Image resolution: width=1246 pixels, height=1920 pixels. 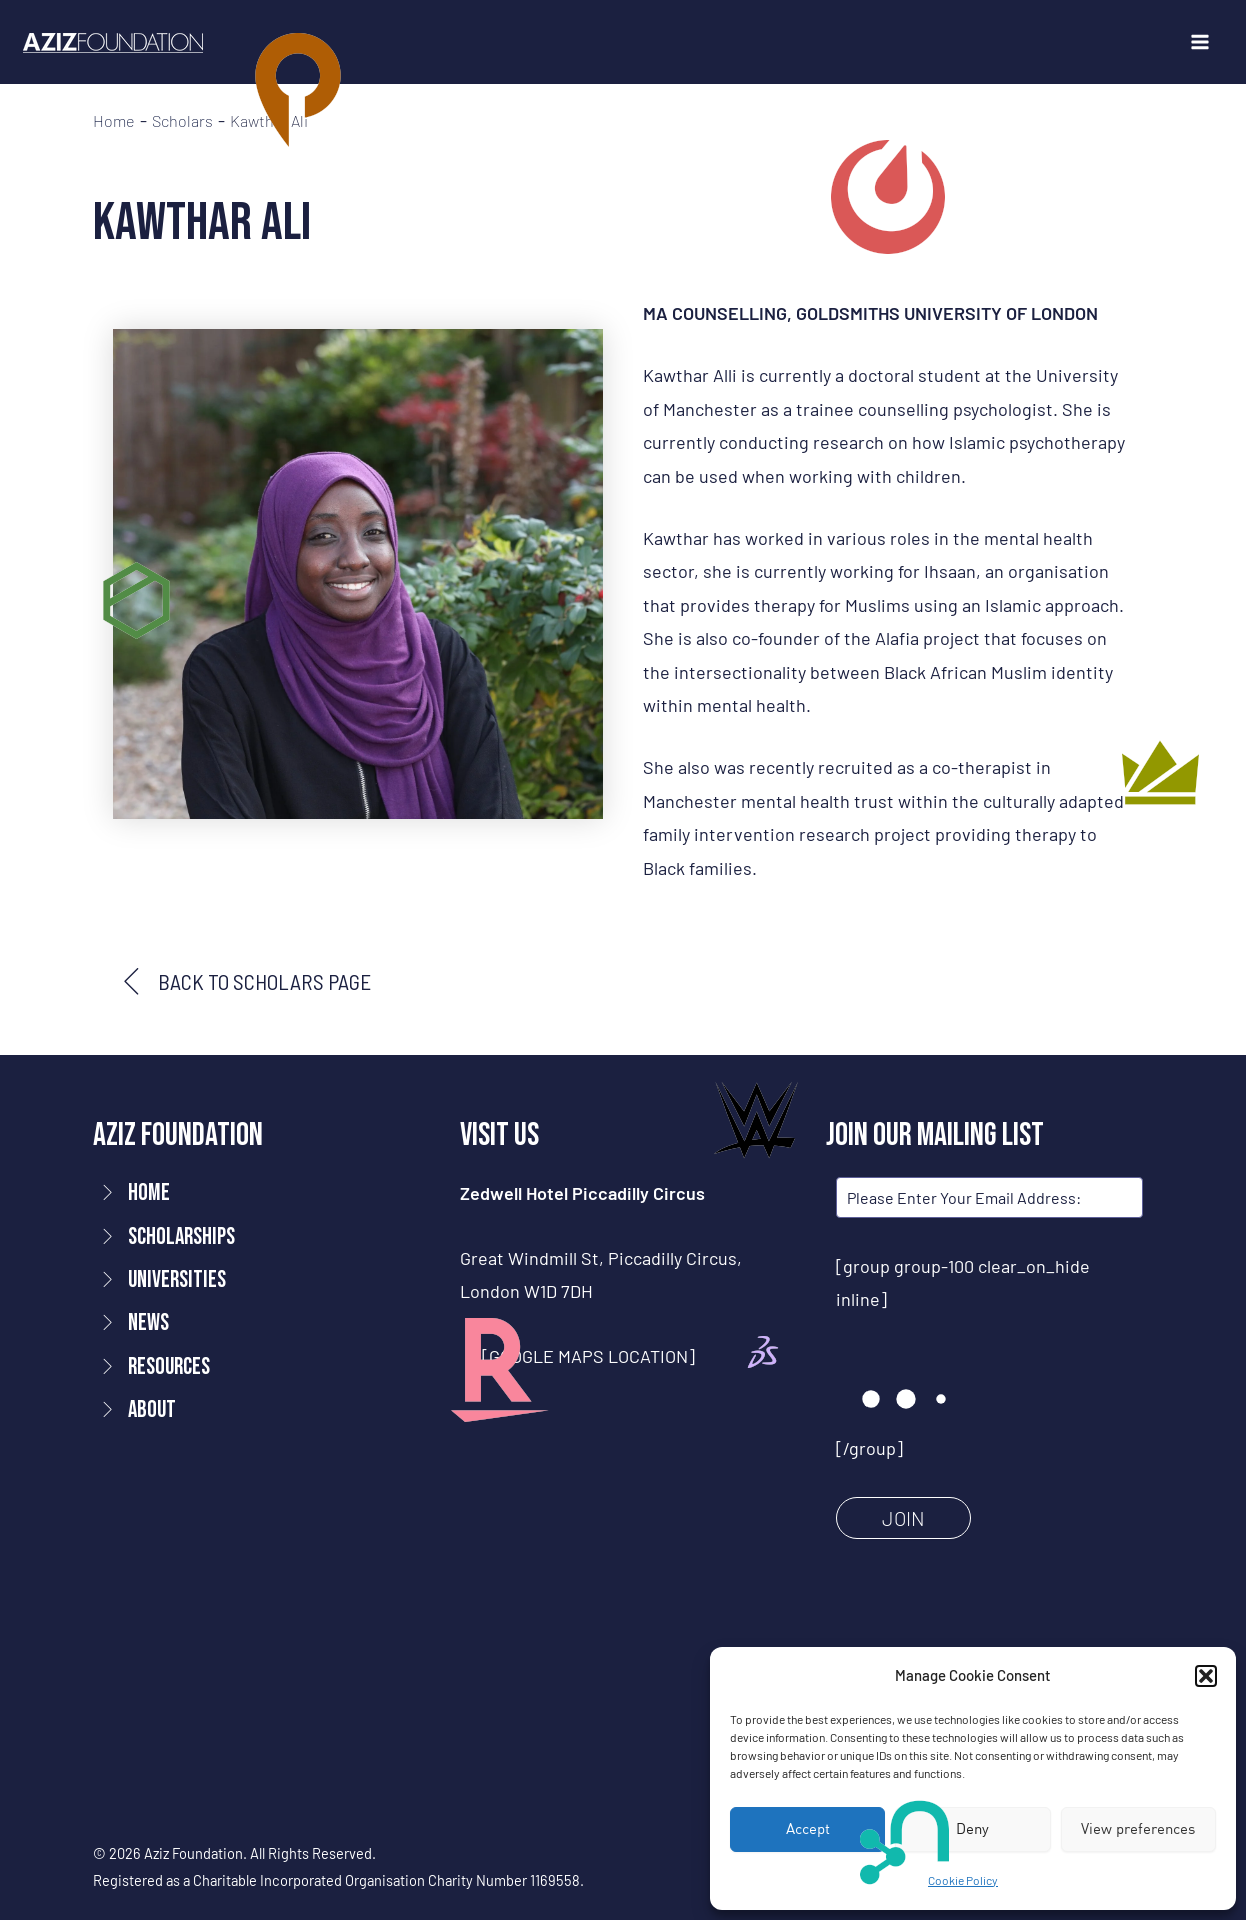 What do you see at coordinates (136, 600) in the screenshot?
I see `open Tresorit secure cloud storage` at bounding box center [136, 600].